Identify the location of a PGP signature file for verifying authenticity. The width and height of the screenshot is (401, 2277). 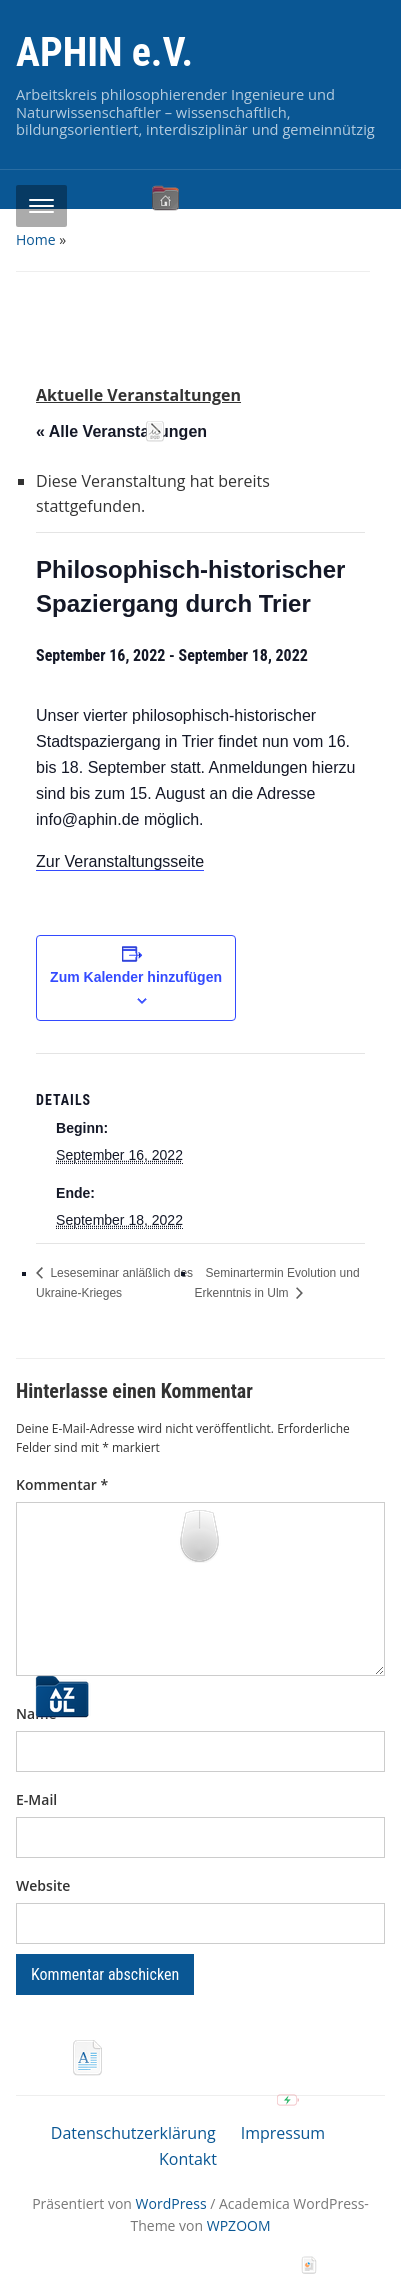
(155, 431).